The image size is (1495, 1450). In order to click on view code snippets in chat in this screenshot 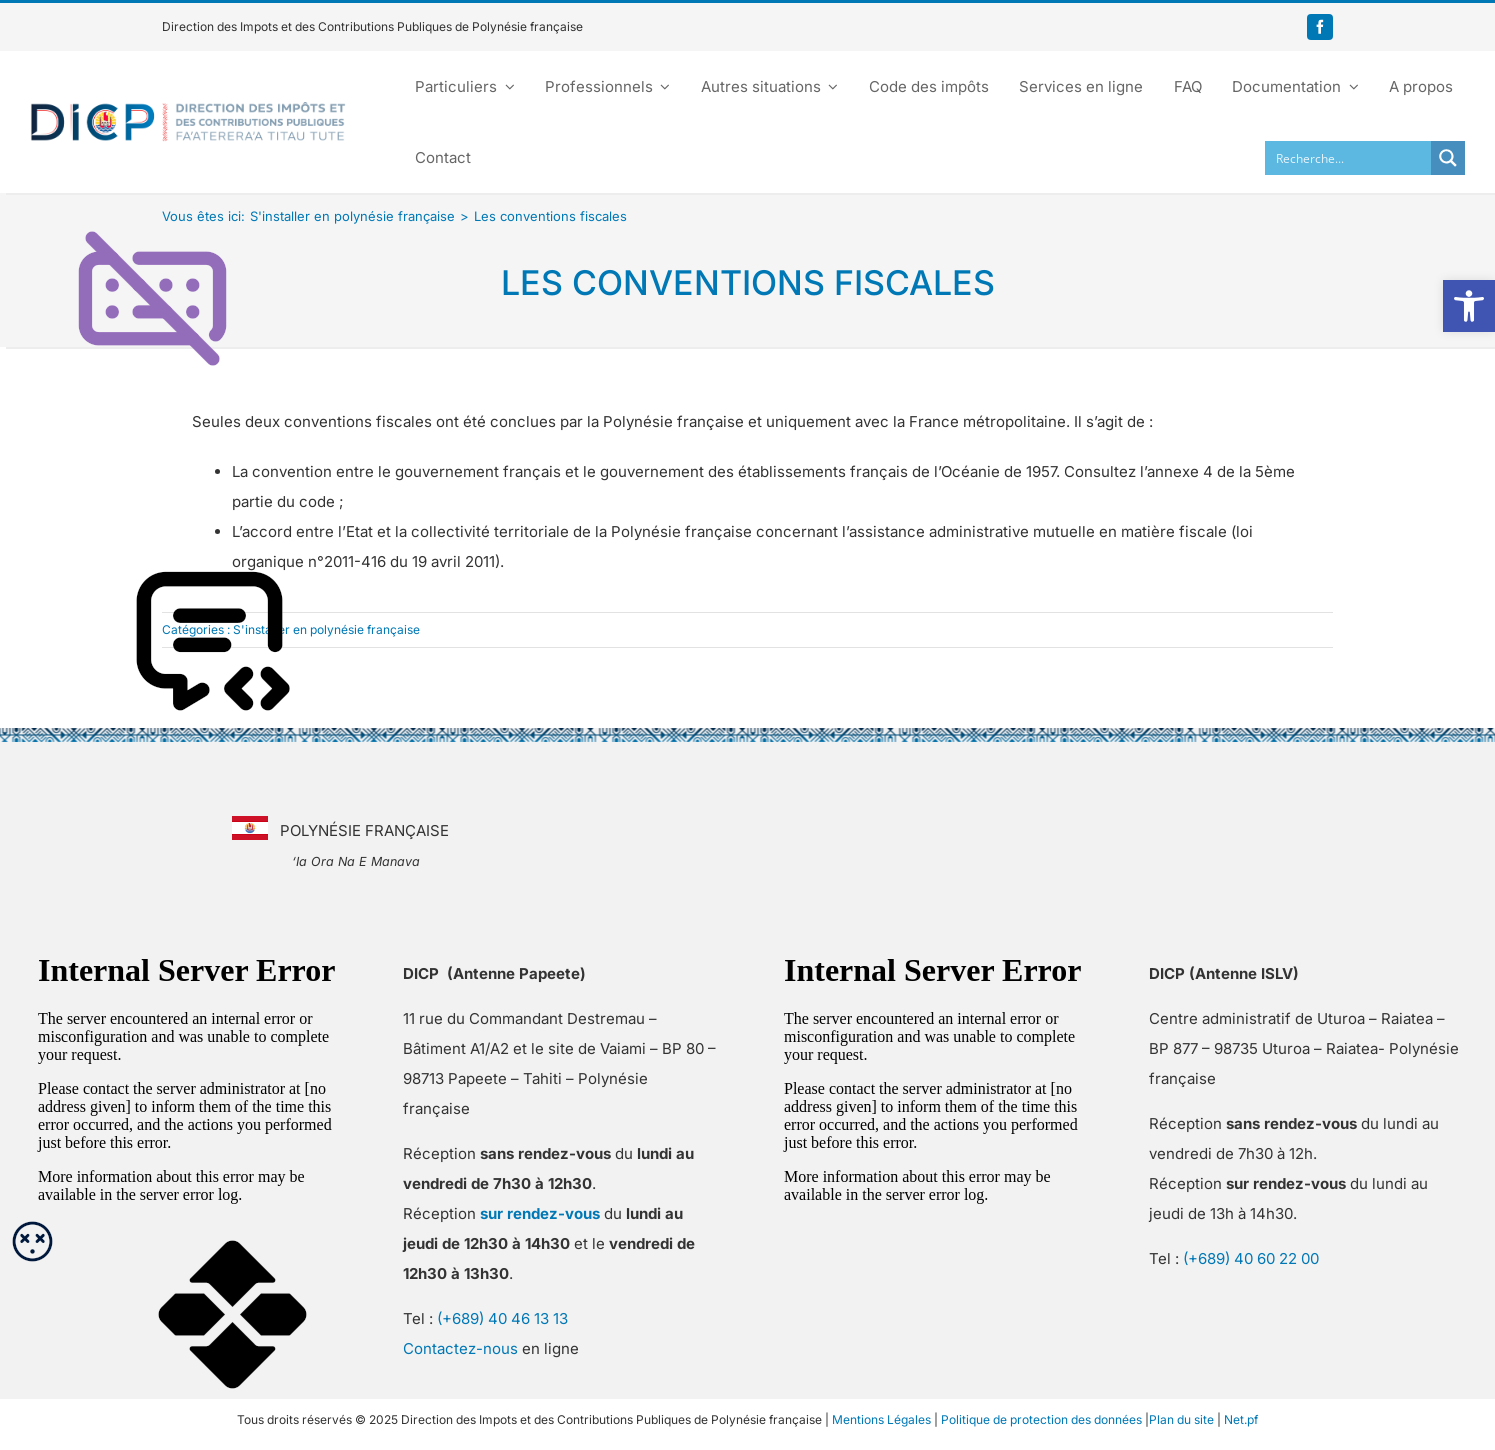, I will do `click(209, 637)`.